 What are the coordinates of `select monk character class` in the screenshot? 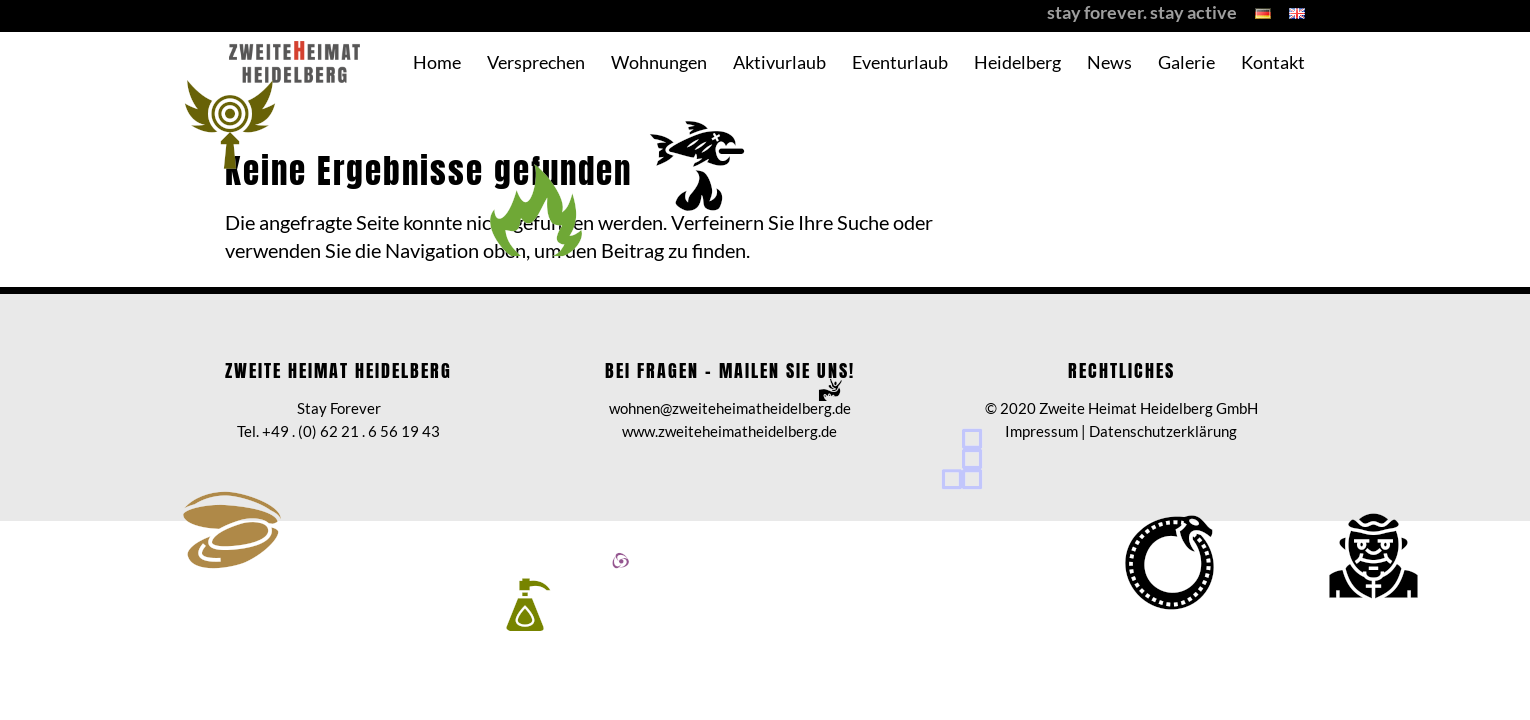 It's located at (1373, 553).